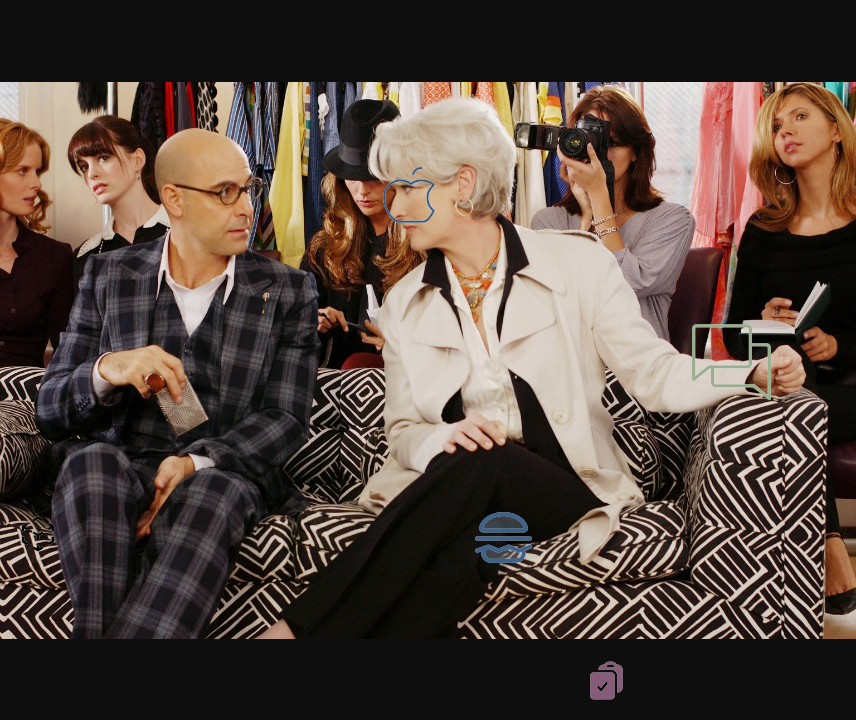 Image resolution: width=856 pixels, height=720 pixels. Describe the element at coordinates (503, 538) in the screenshot. I see `view food or restaurant options` at that location.